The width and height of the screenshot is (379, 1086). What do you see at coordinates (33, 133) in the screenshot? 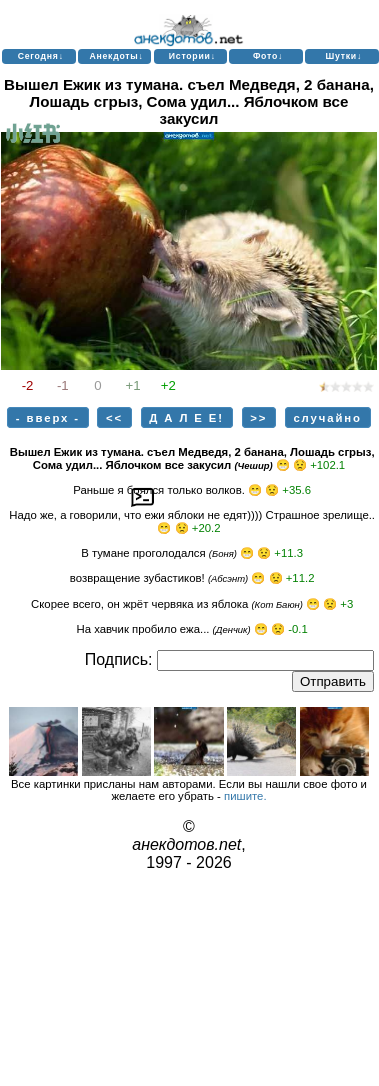
I see `open xiaohongshu app` at bounding box center [33, 133].